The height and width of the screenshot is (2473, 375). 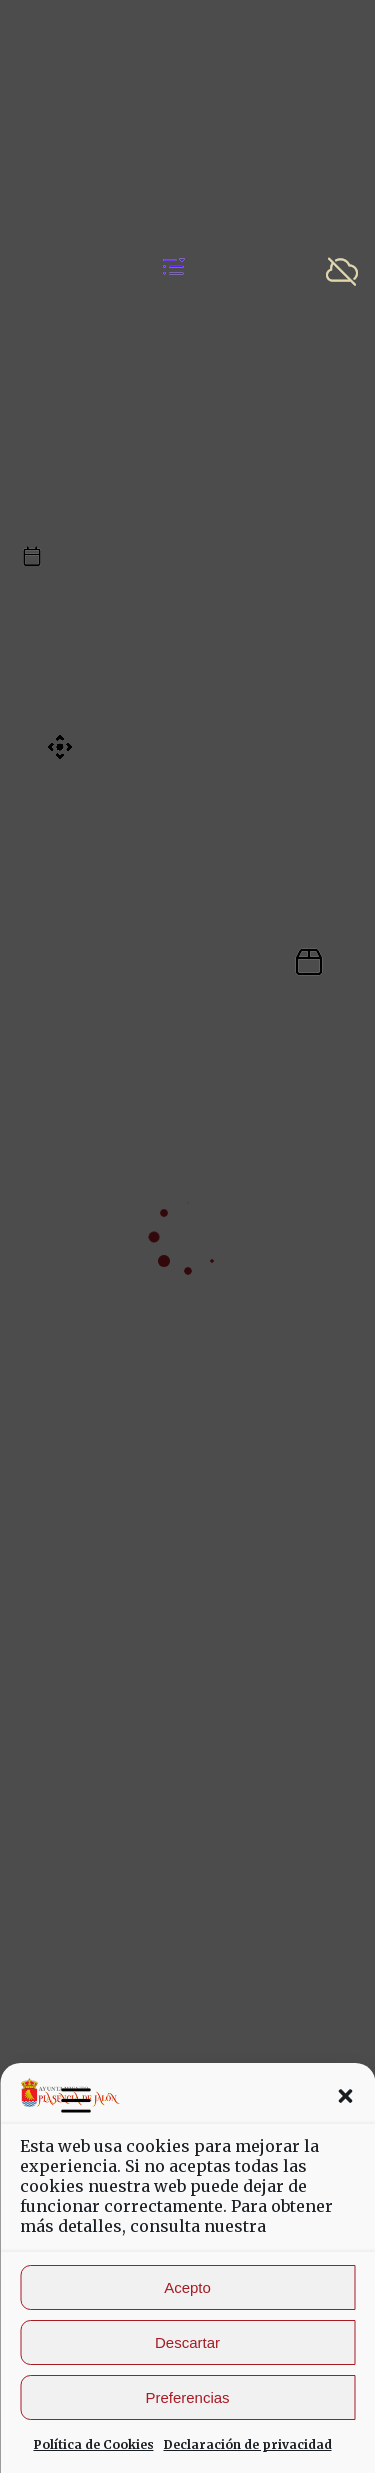 What do you see at coordinates (173, 266) in the screenshot?
I see `select multiple items from a list` at bounding box center [173, 266].